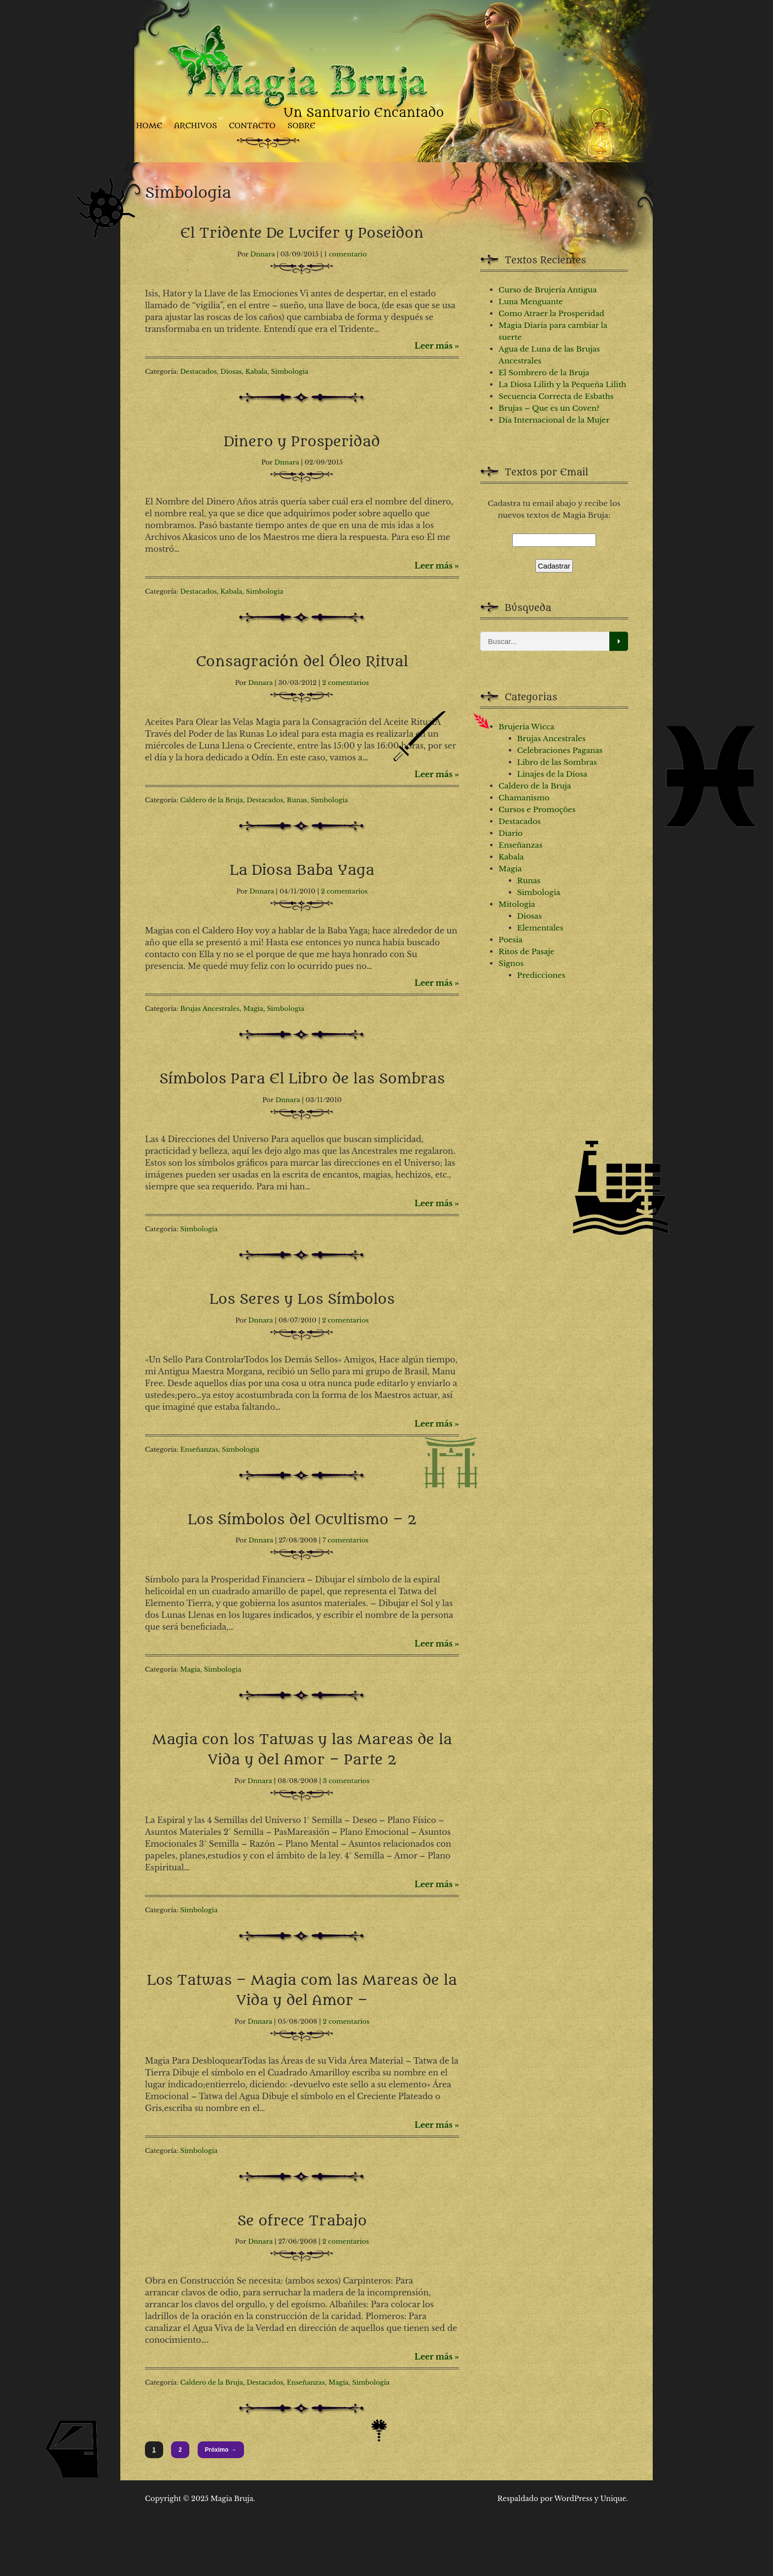 This screenshot has height=2576, width=773. I want to click on access japanese cultural or religious content, so click(451, 1461).